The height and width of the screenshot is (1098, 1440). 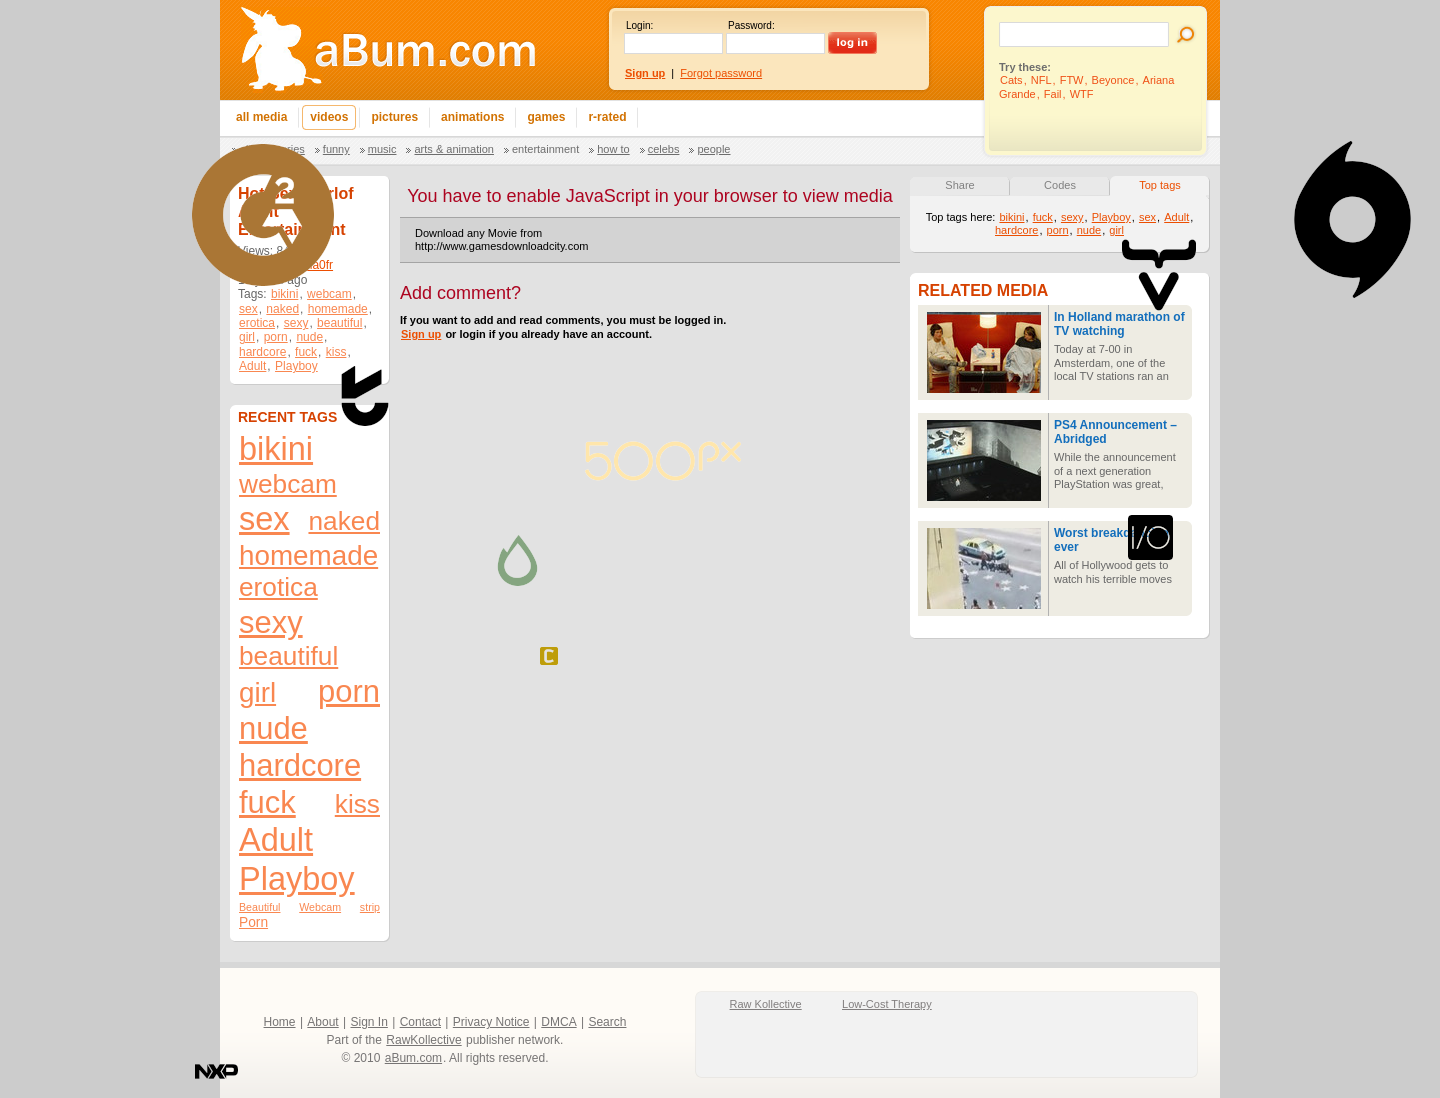 What do you see at coordinates (1352, 219) in the screenshot?
I see `launch Origin gaming client` at bounding box center [1352, 219].